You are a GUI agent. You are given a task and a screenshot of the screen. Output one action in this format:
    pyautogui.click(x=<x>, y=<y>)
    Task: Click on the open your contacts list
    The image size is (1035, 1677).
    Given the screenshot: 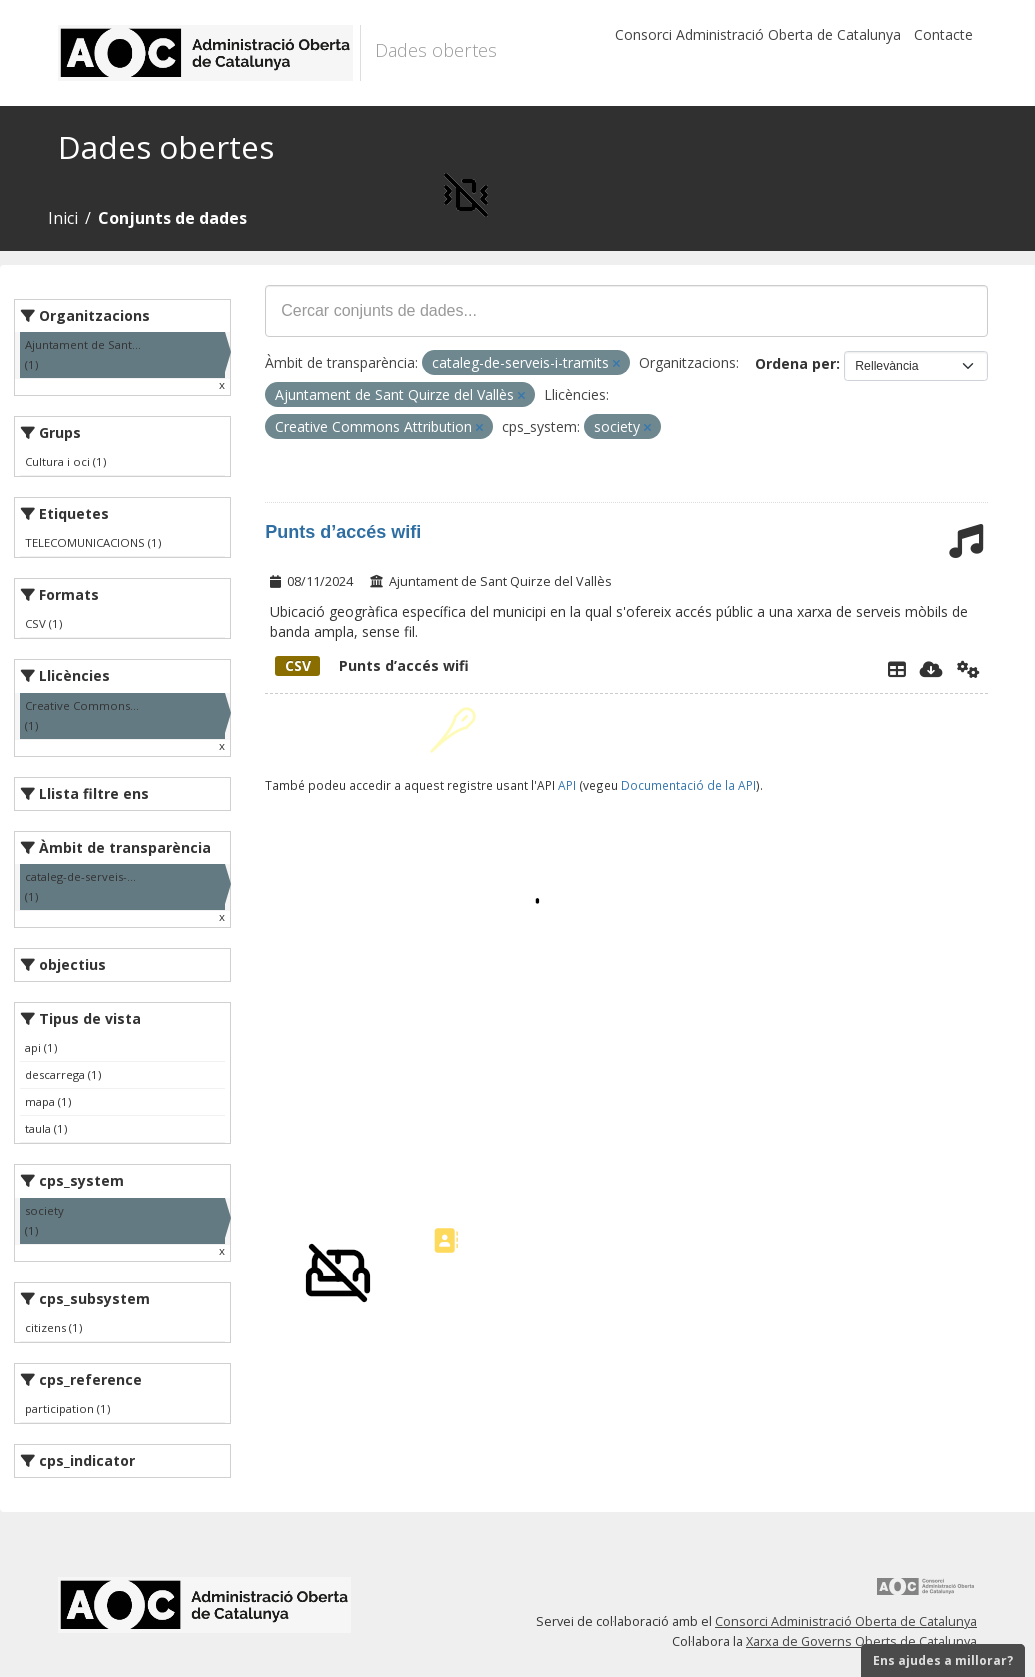 What is the action you would take?
    pyautogui.click(x=445, y=1240)
    